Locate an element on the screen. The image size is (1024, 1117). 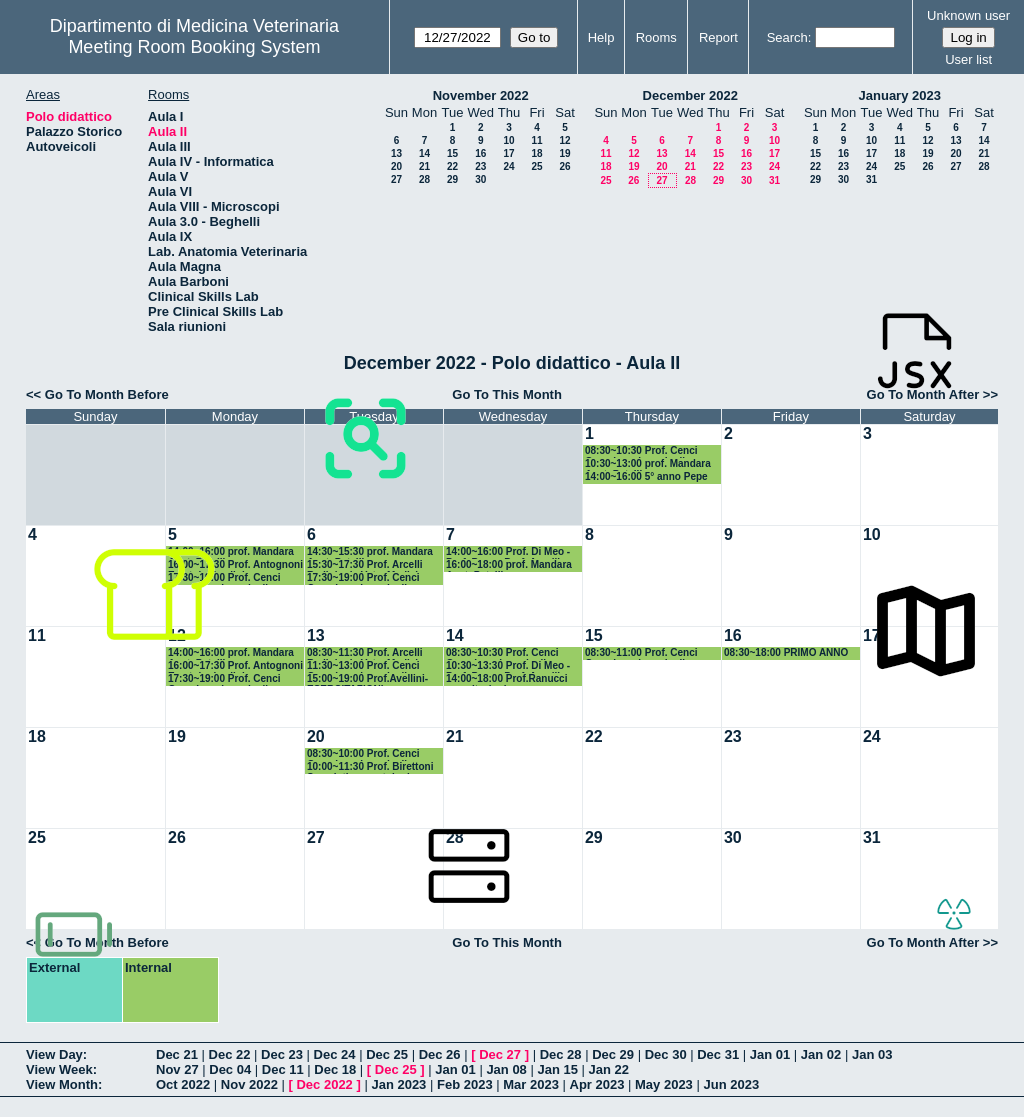
scan or search within a selected area is located at coordinates (365, 438).